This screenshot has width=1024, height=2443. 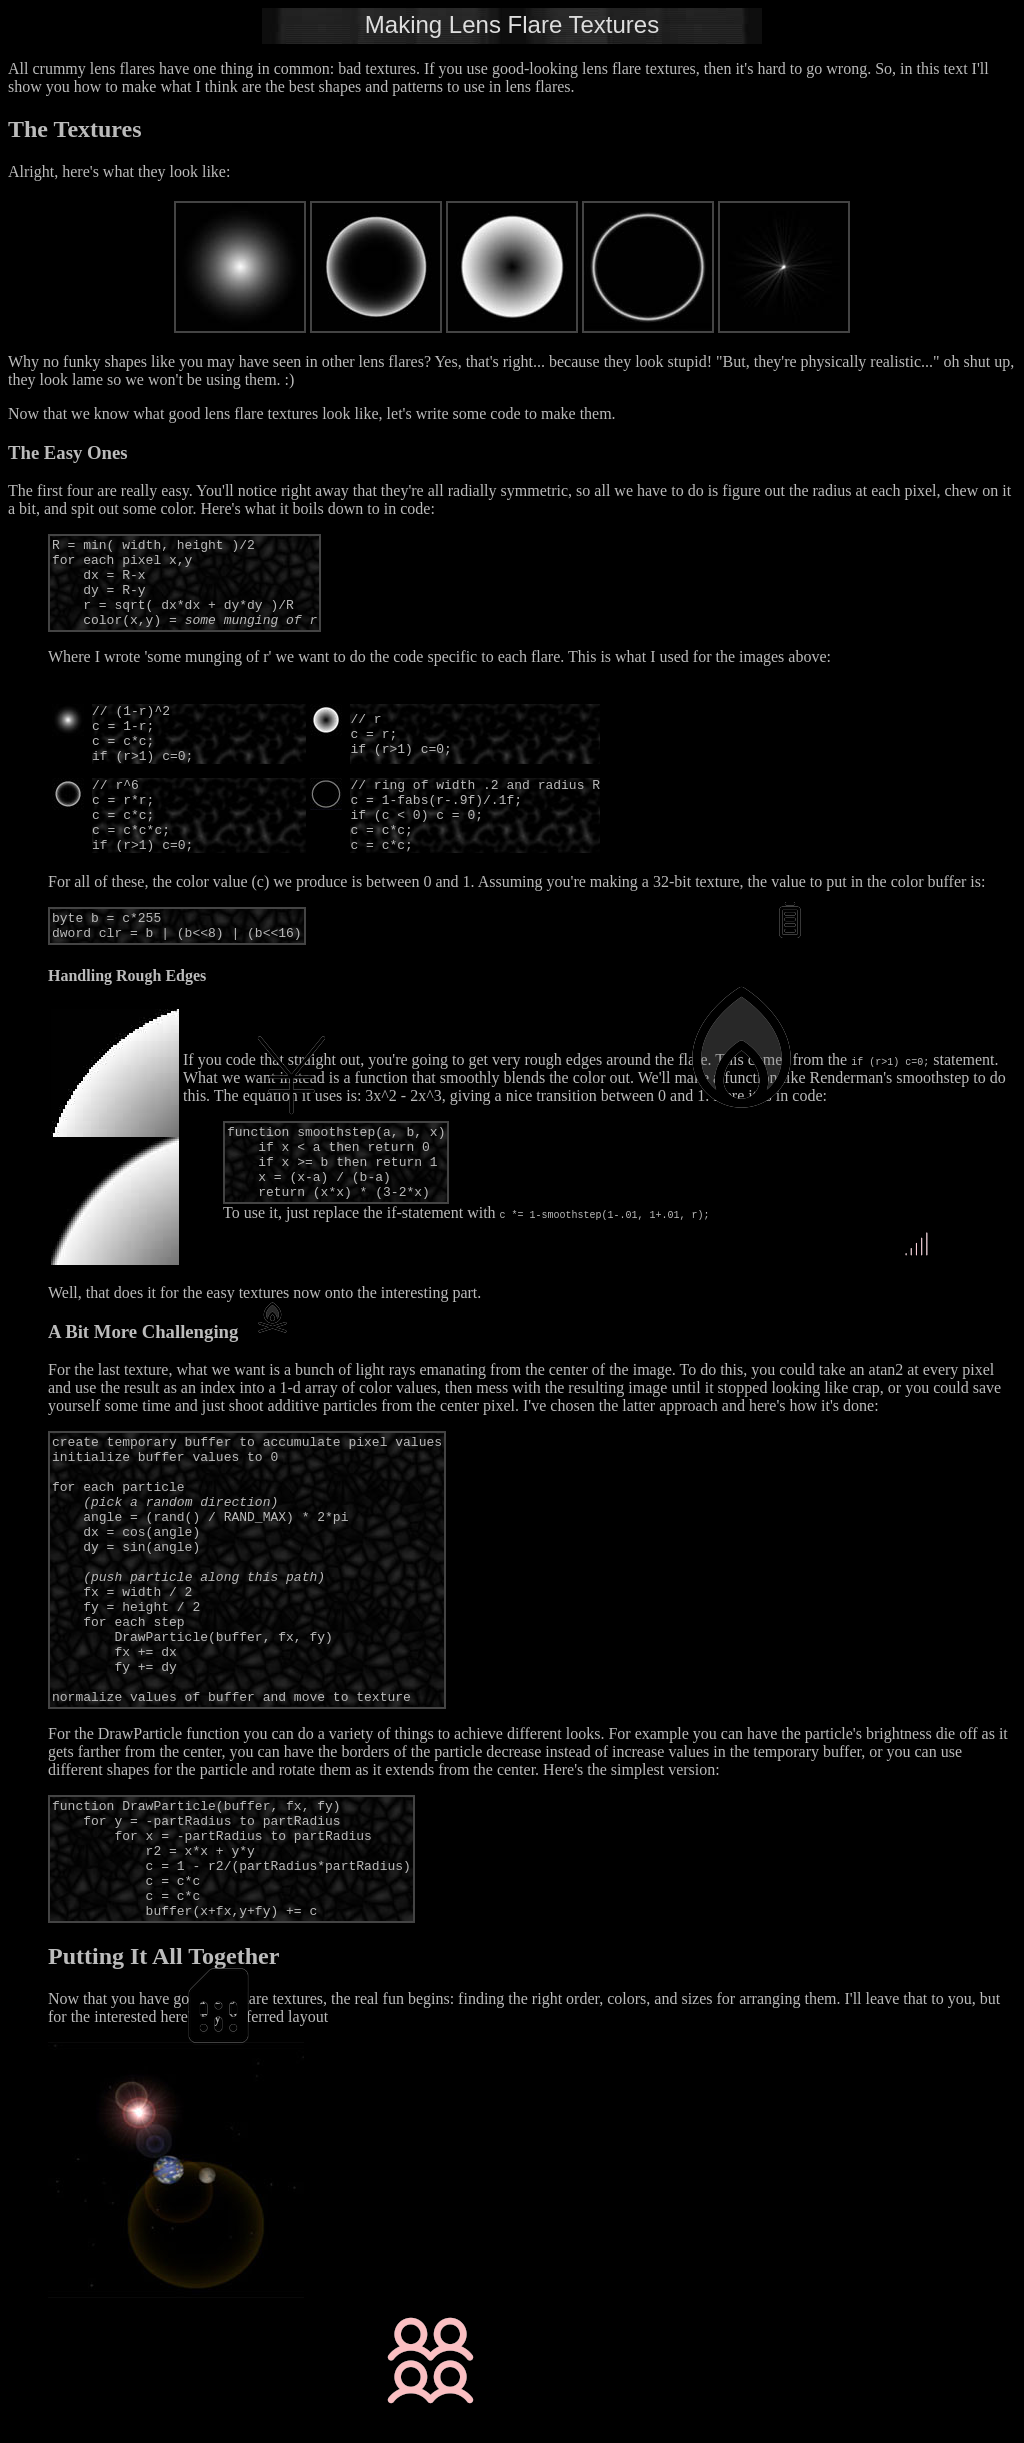 What do you see at coordinates (430, 2360) in the screenshot?
I see `view all team members` at bounding box center [430, 2360].